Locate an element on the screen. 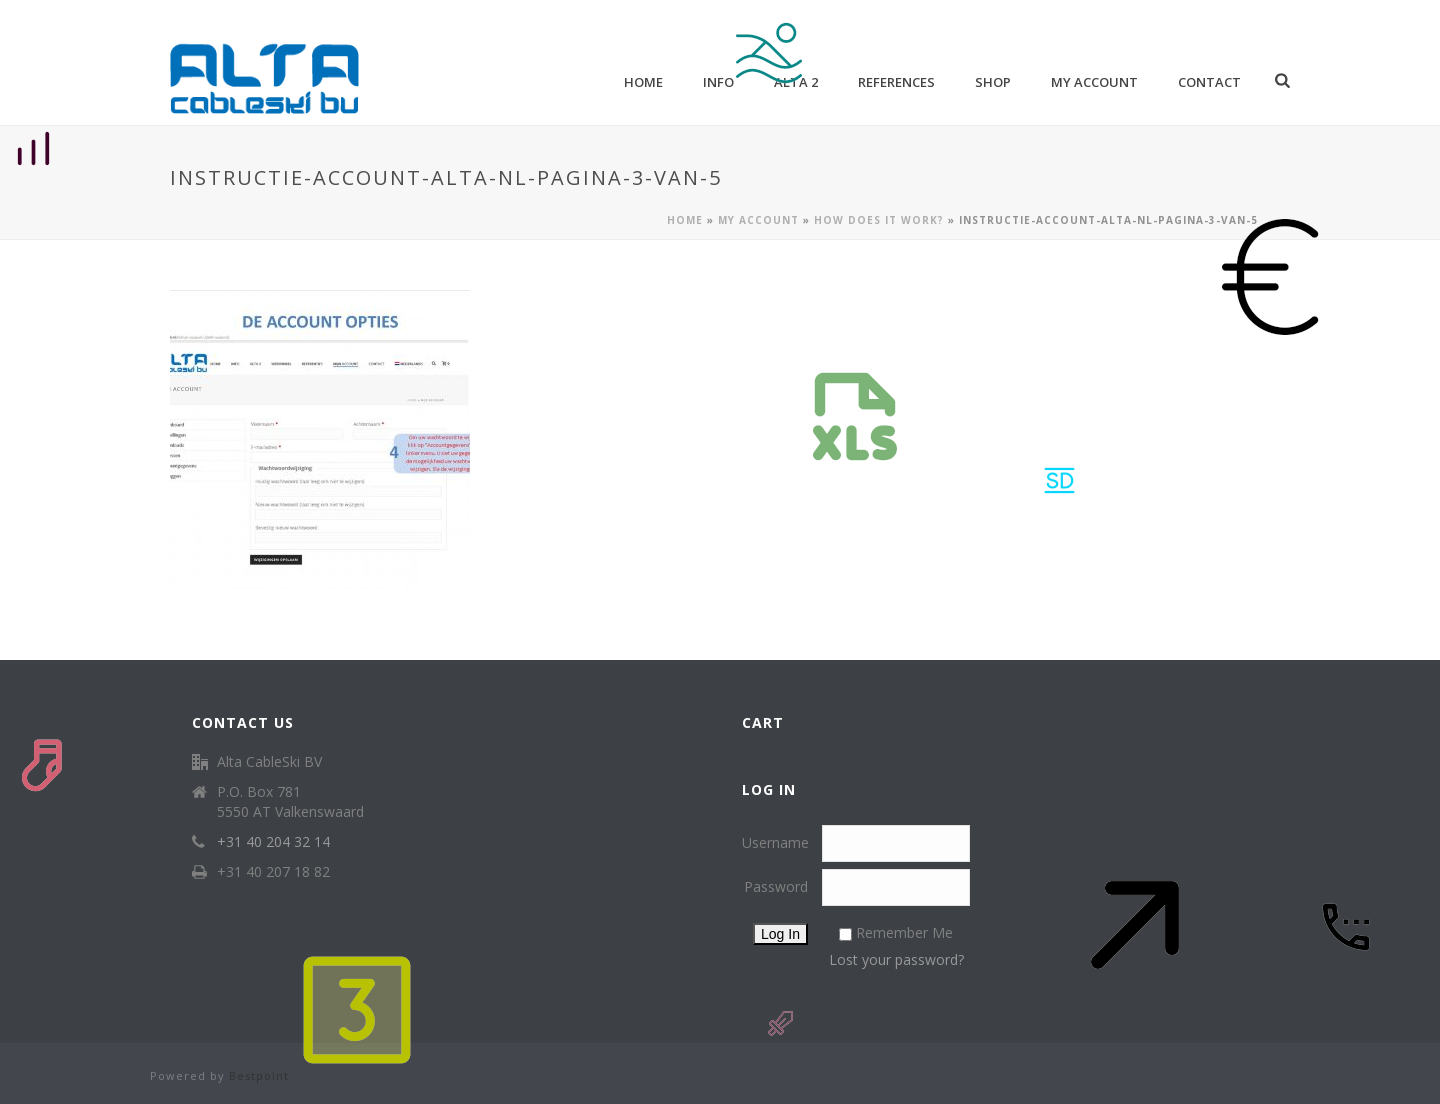 Image resolution: width=1440 pixels, height=1104 pixels. access combat or battle features is located at coordinates (781, 1023).